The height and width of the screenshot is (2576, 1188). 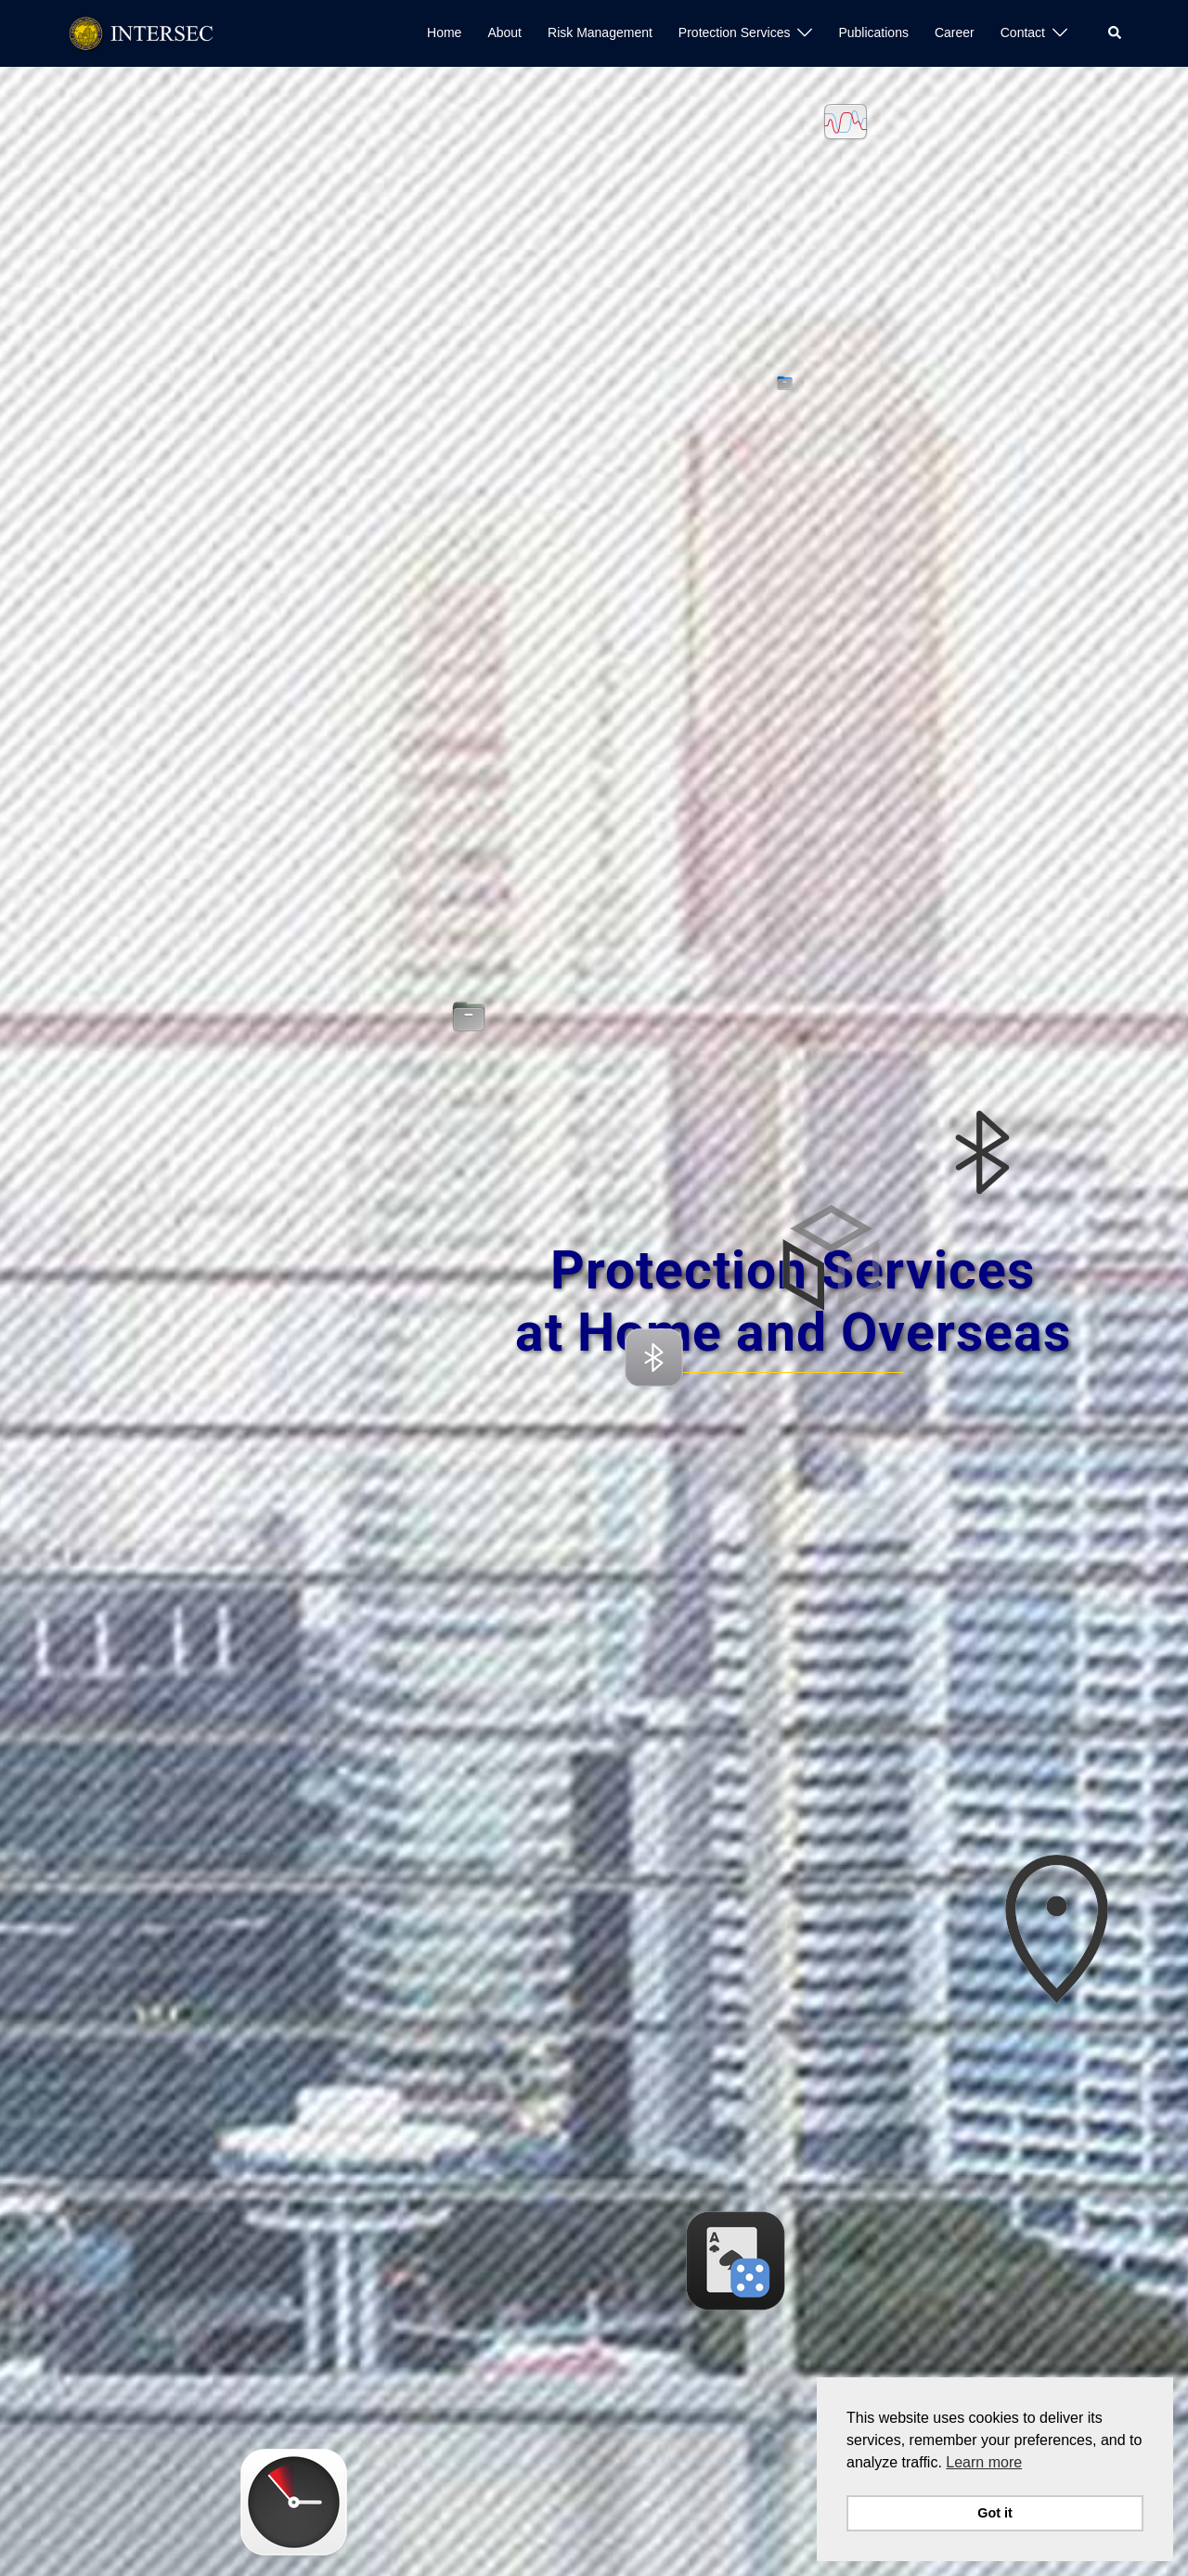 What do you see at coordinates (846, 122) in the screenshot?
I see `open power statistics application` at bounding box center [846, 122].